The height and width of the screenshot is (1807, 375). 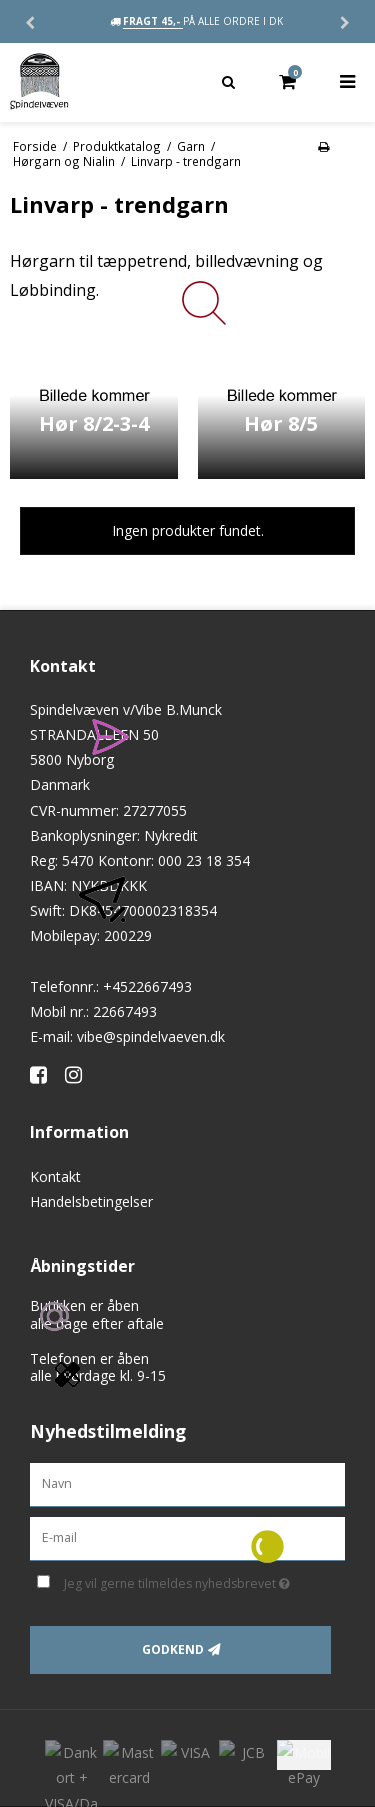 What do you see at coordinates (110, 737) in the screenshot?
I see `send a message` at bounding box center [110, 737].